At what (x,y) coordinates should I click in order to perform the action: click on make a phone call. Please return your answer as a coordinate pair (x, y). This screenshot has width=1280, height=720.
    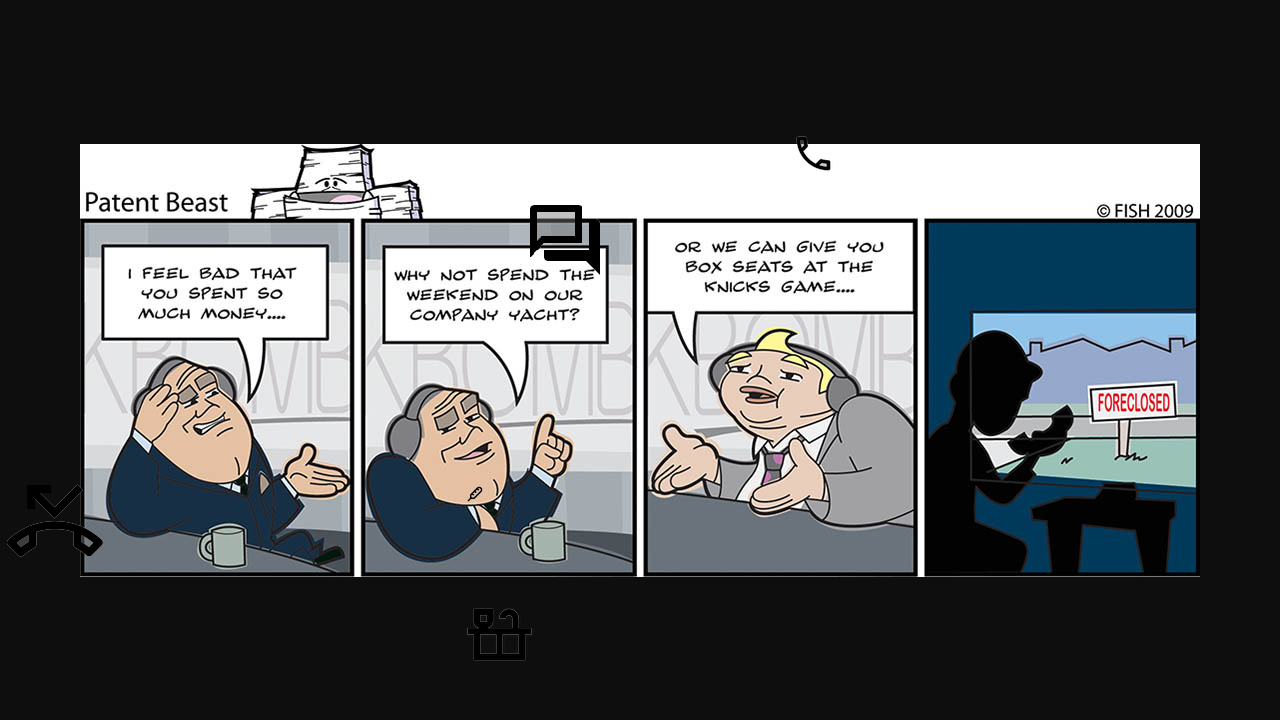
    Looking at the image, I should click on (813, 153).